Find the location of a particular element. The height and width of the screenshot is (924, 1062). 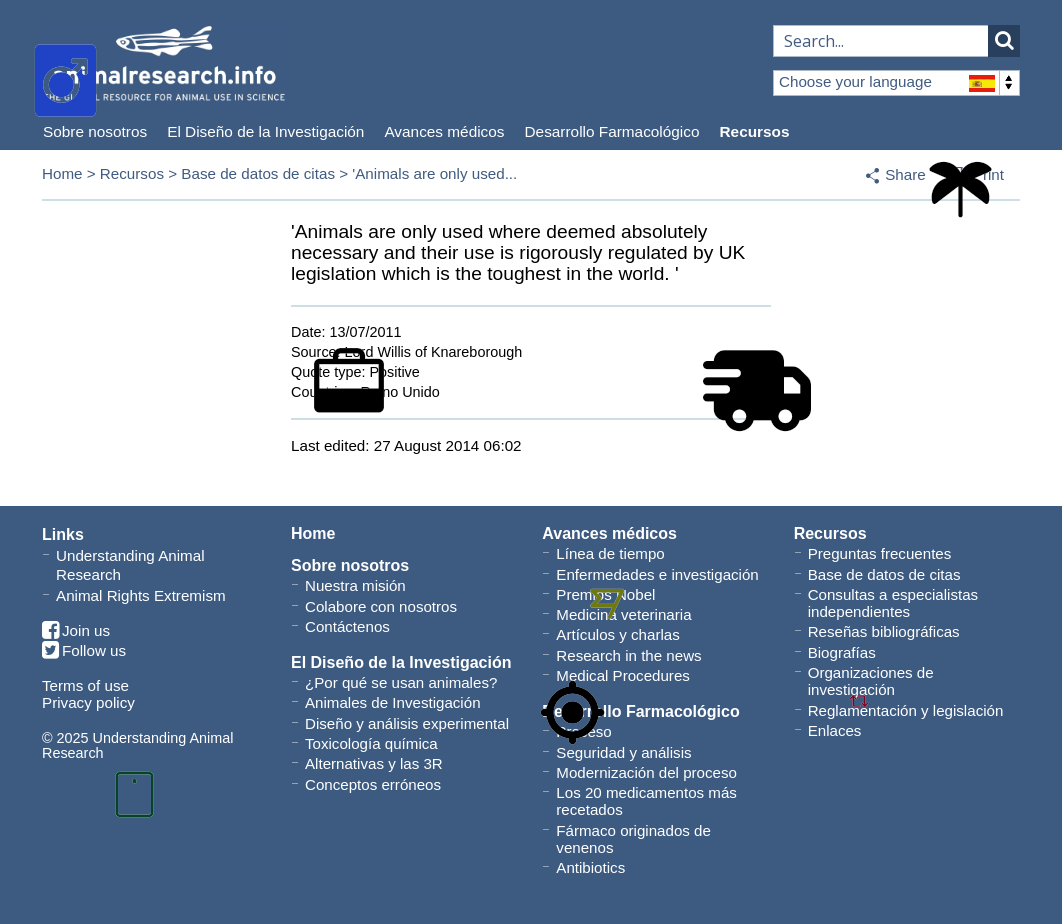

view current location is located at coordinates (572, 712).